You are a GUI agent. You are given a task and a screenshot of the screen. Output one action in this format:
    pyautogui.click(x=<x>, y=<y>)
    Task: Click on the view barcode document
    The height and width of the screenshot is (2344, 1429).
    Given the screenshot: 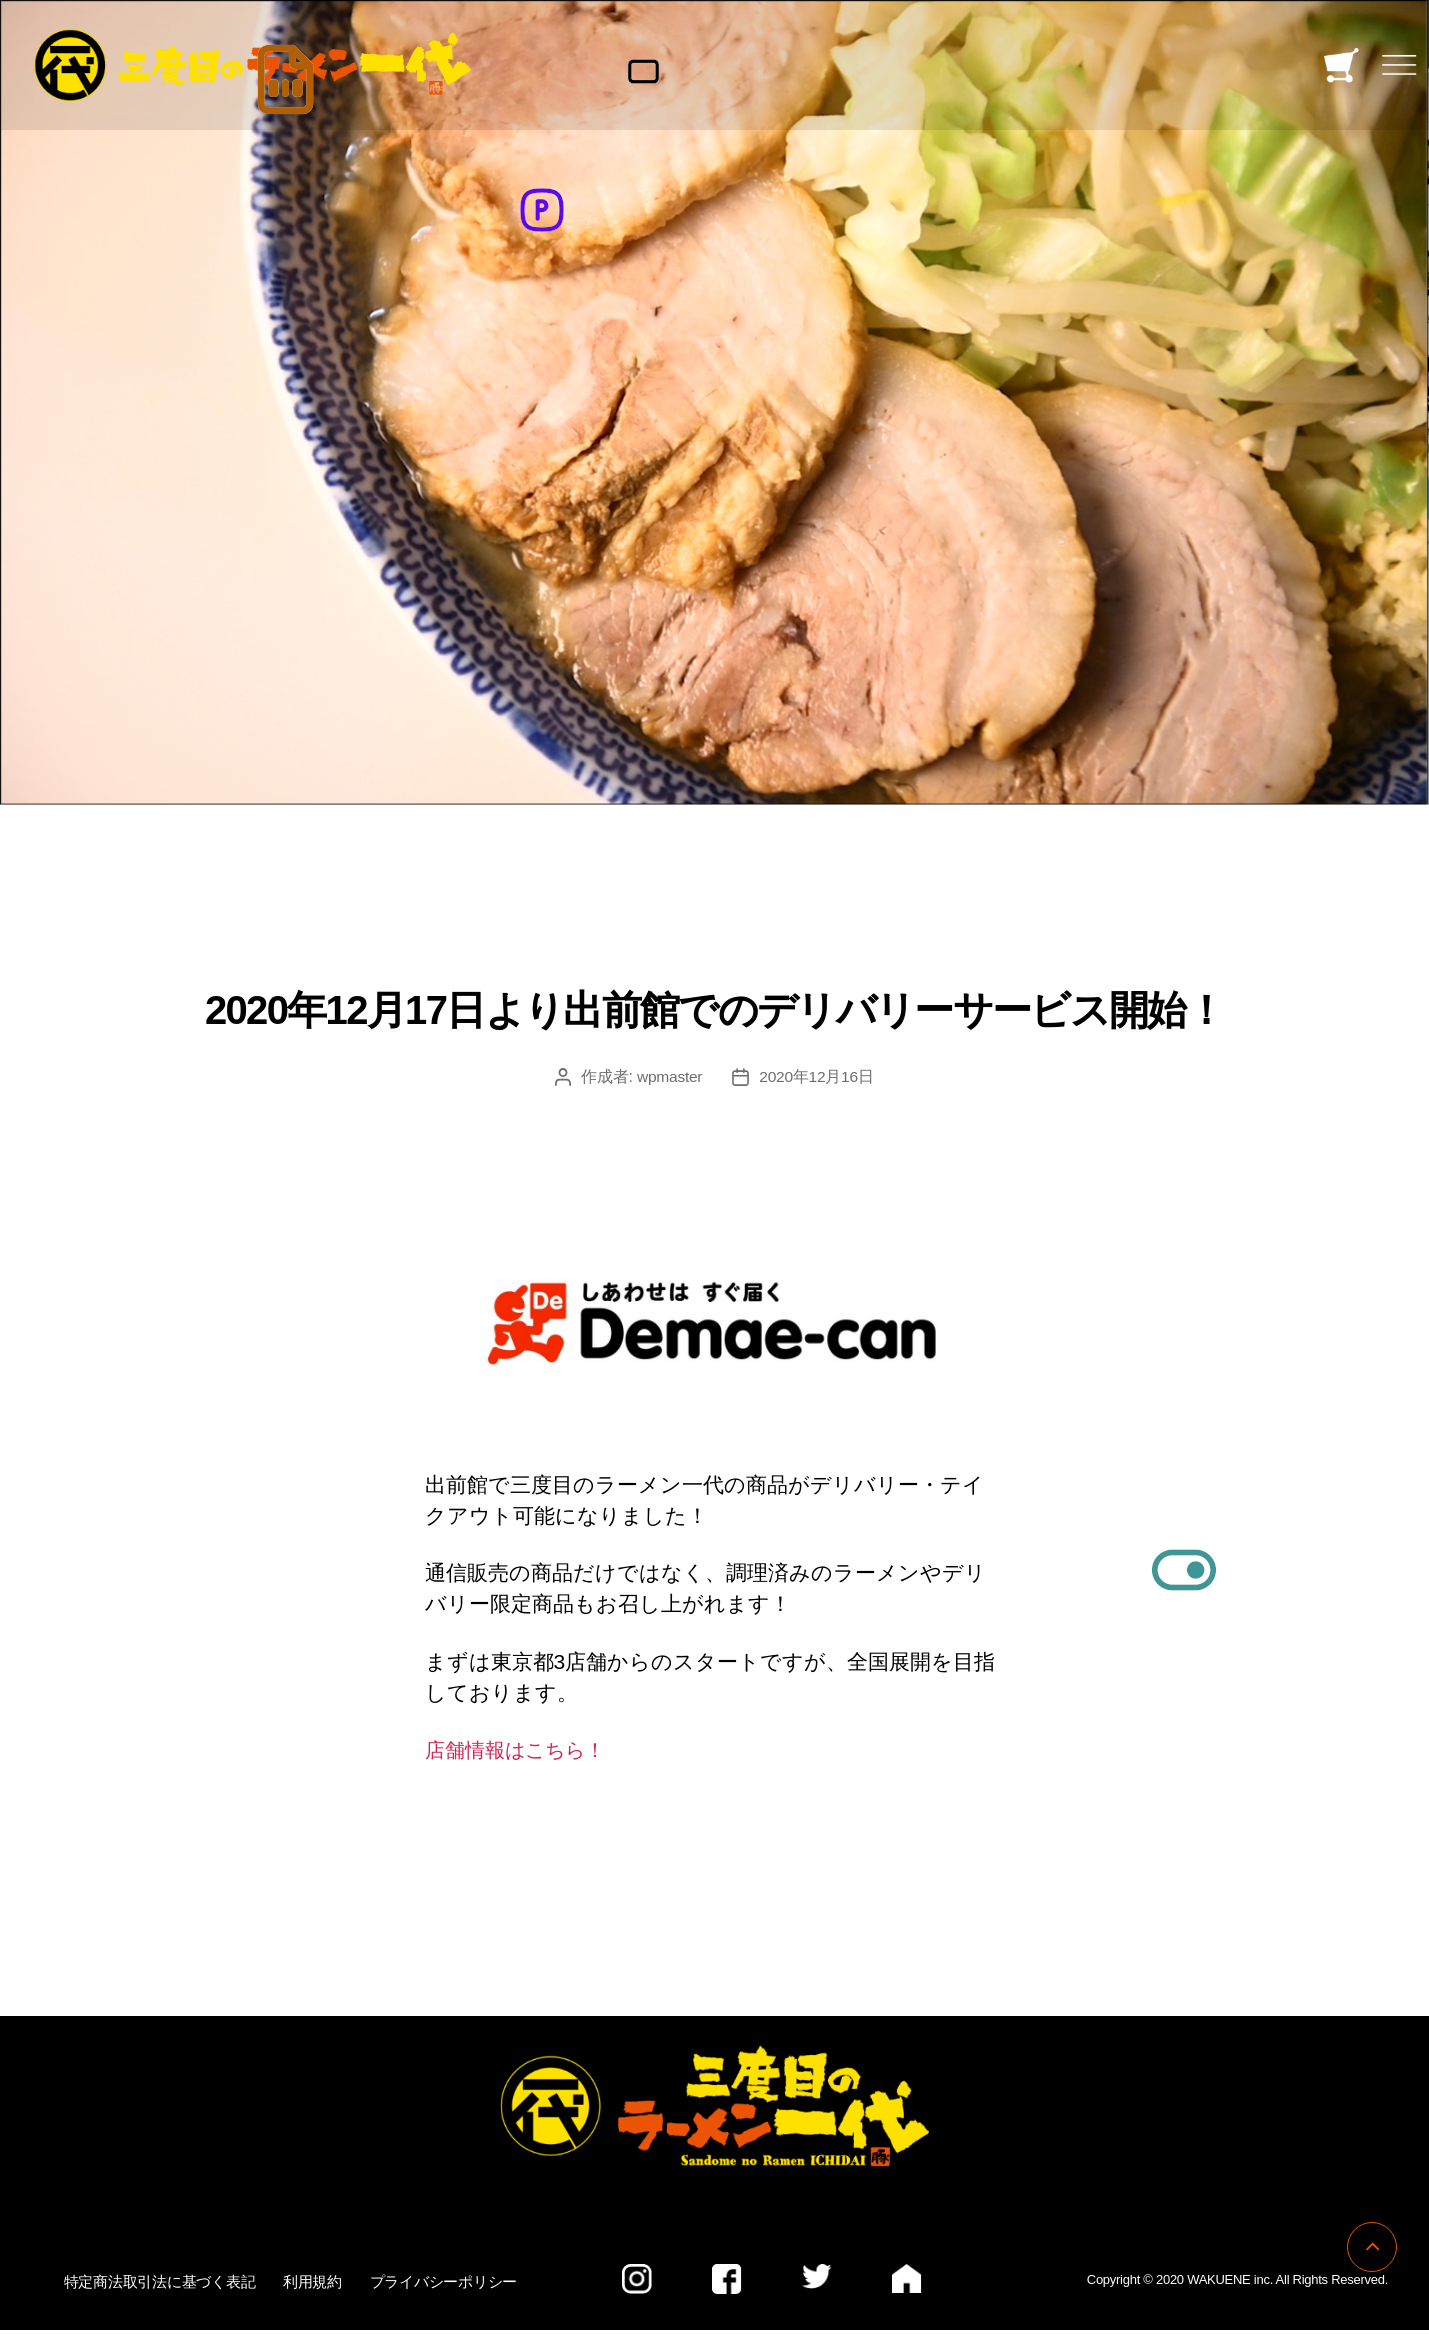 What is the action you would take?
    pyautogui.click(x=285, y=79)
    